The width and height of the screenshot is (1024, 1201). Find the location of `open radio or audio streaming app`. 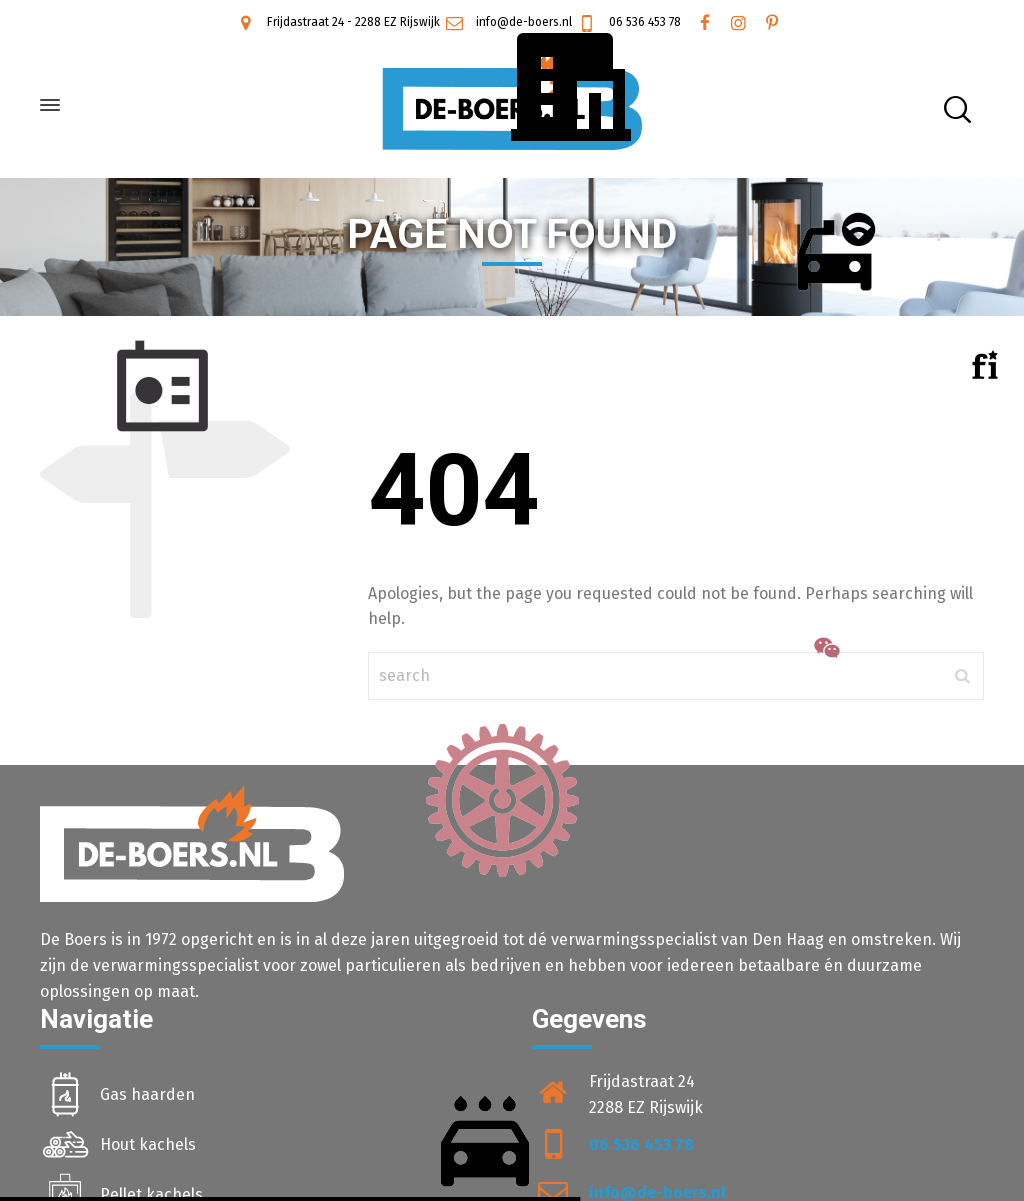

open radio or audio streaming app is located at coordinates (162, 390).